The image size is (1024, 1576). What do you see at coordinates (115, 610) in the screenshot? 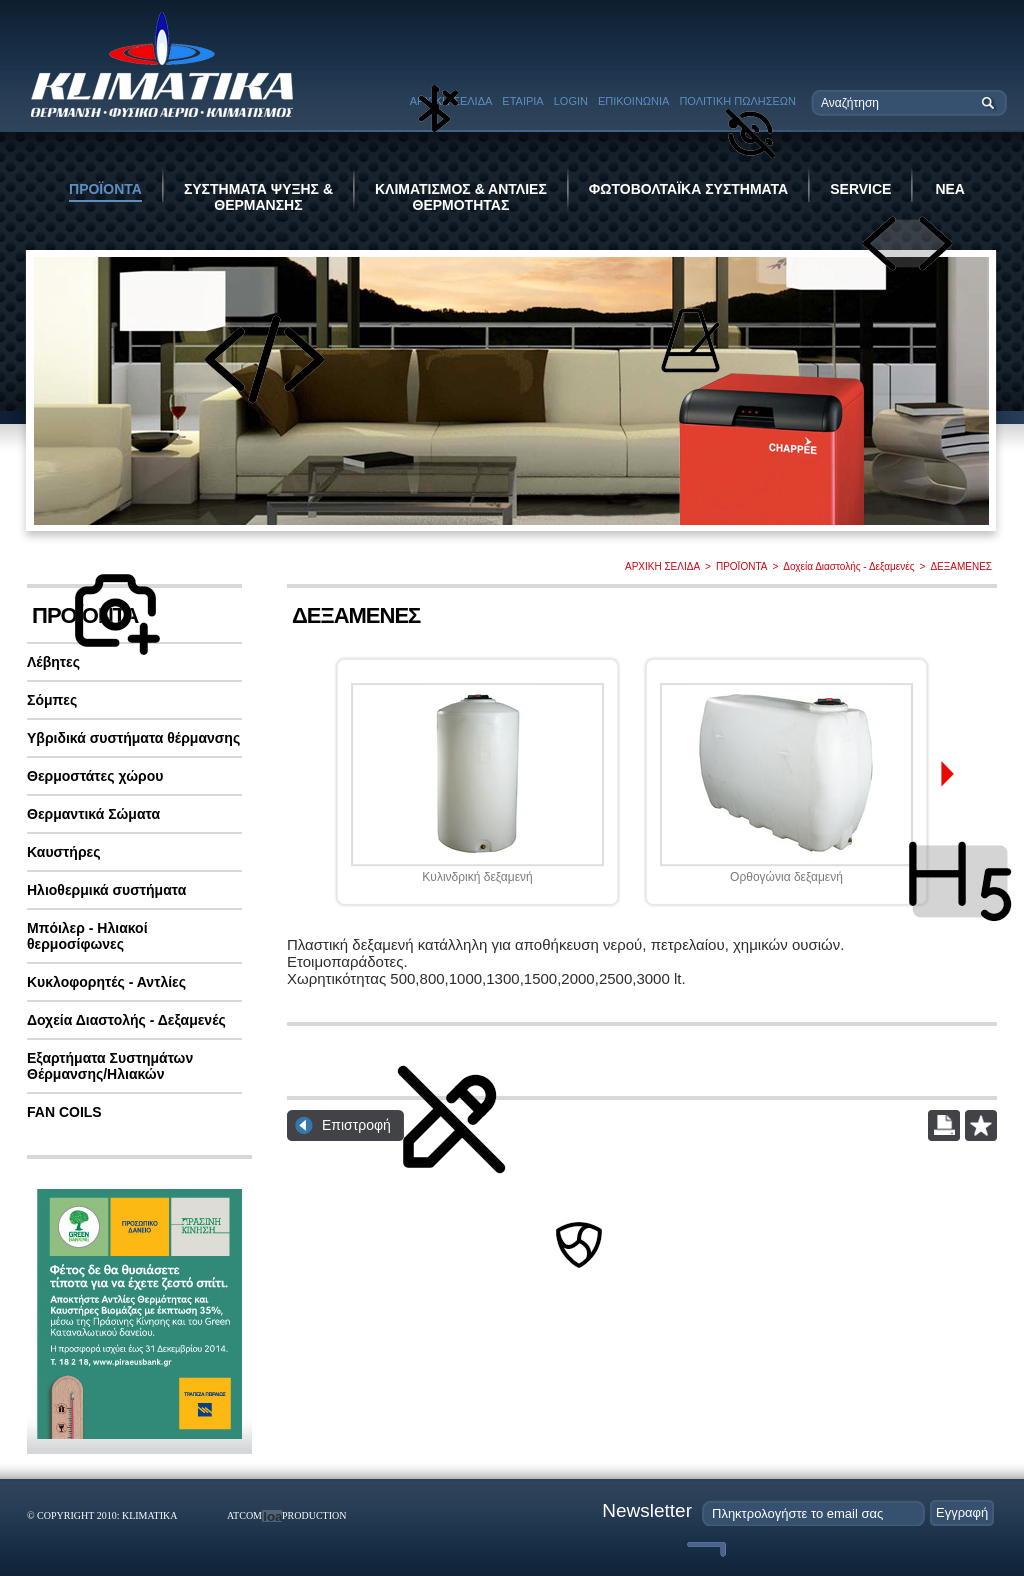
I see `add a new photo` at bounding box center [115, 610].